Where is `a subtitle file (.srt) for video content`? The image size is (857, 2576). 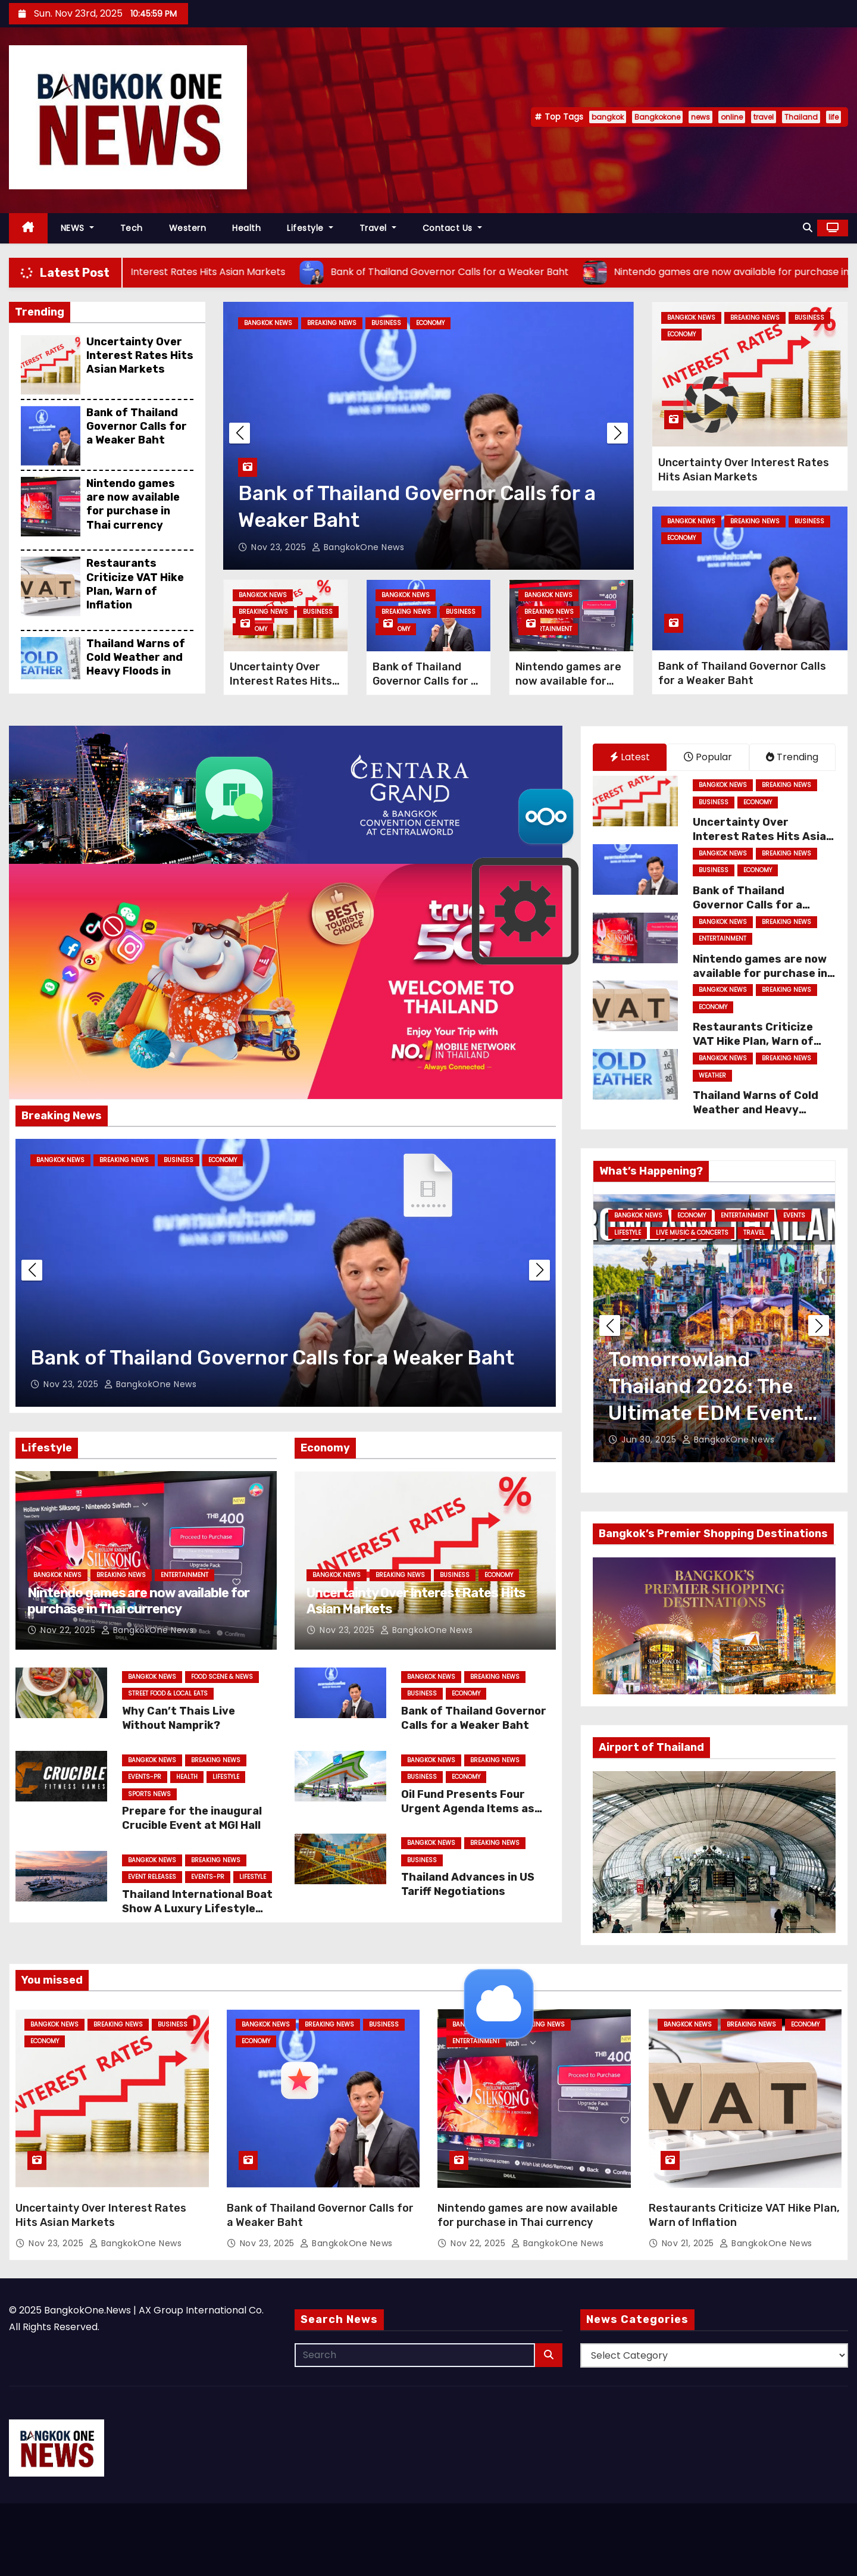
a subtitle file (.srt) for video content is located at coordinates (428, 1186).